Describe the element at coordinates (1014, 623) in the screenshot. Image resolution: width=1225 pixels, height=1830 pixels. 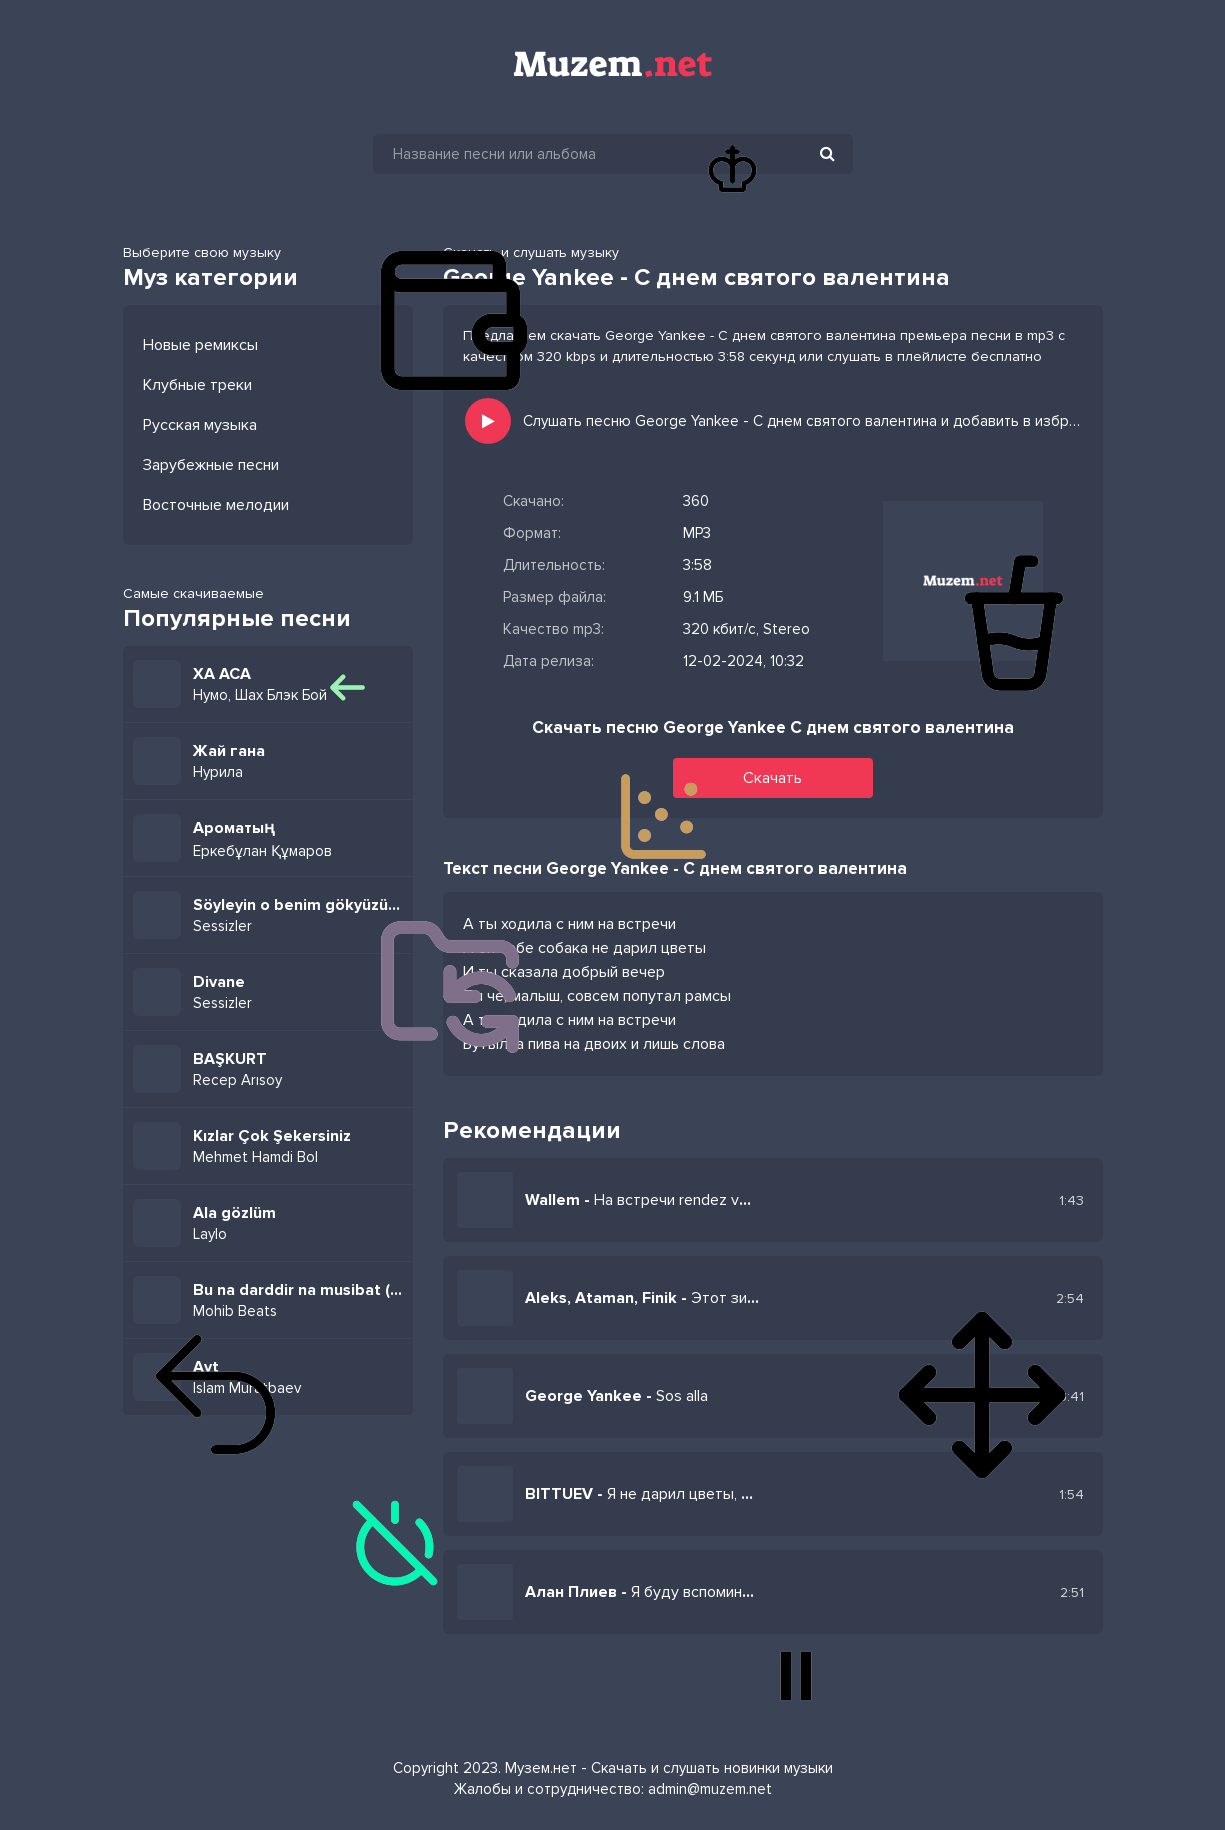
I see `order a beverage or drink` at that location.